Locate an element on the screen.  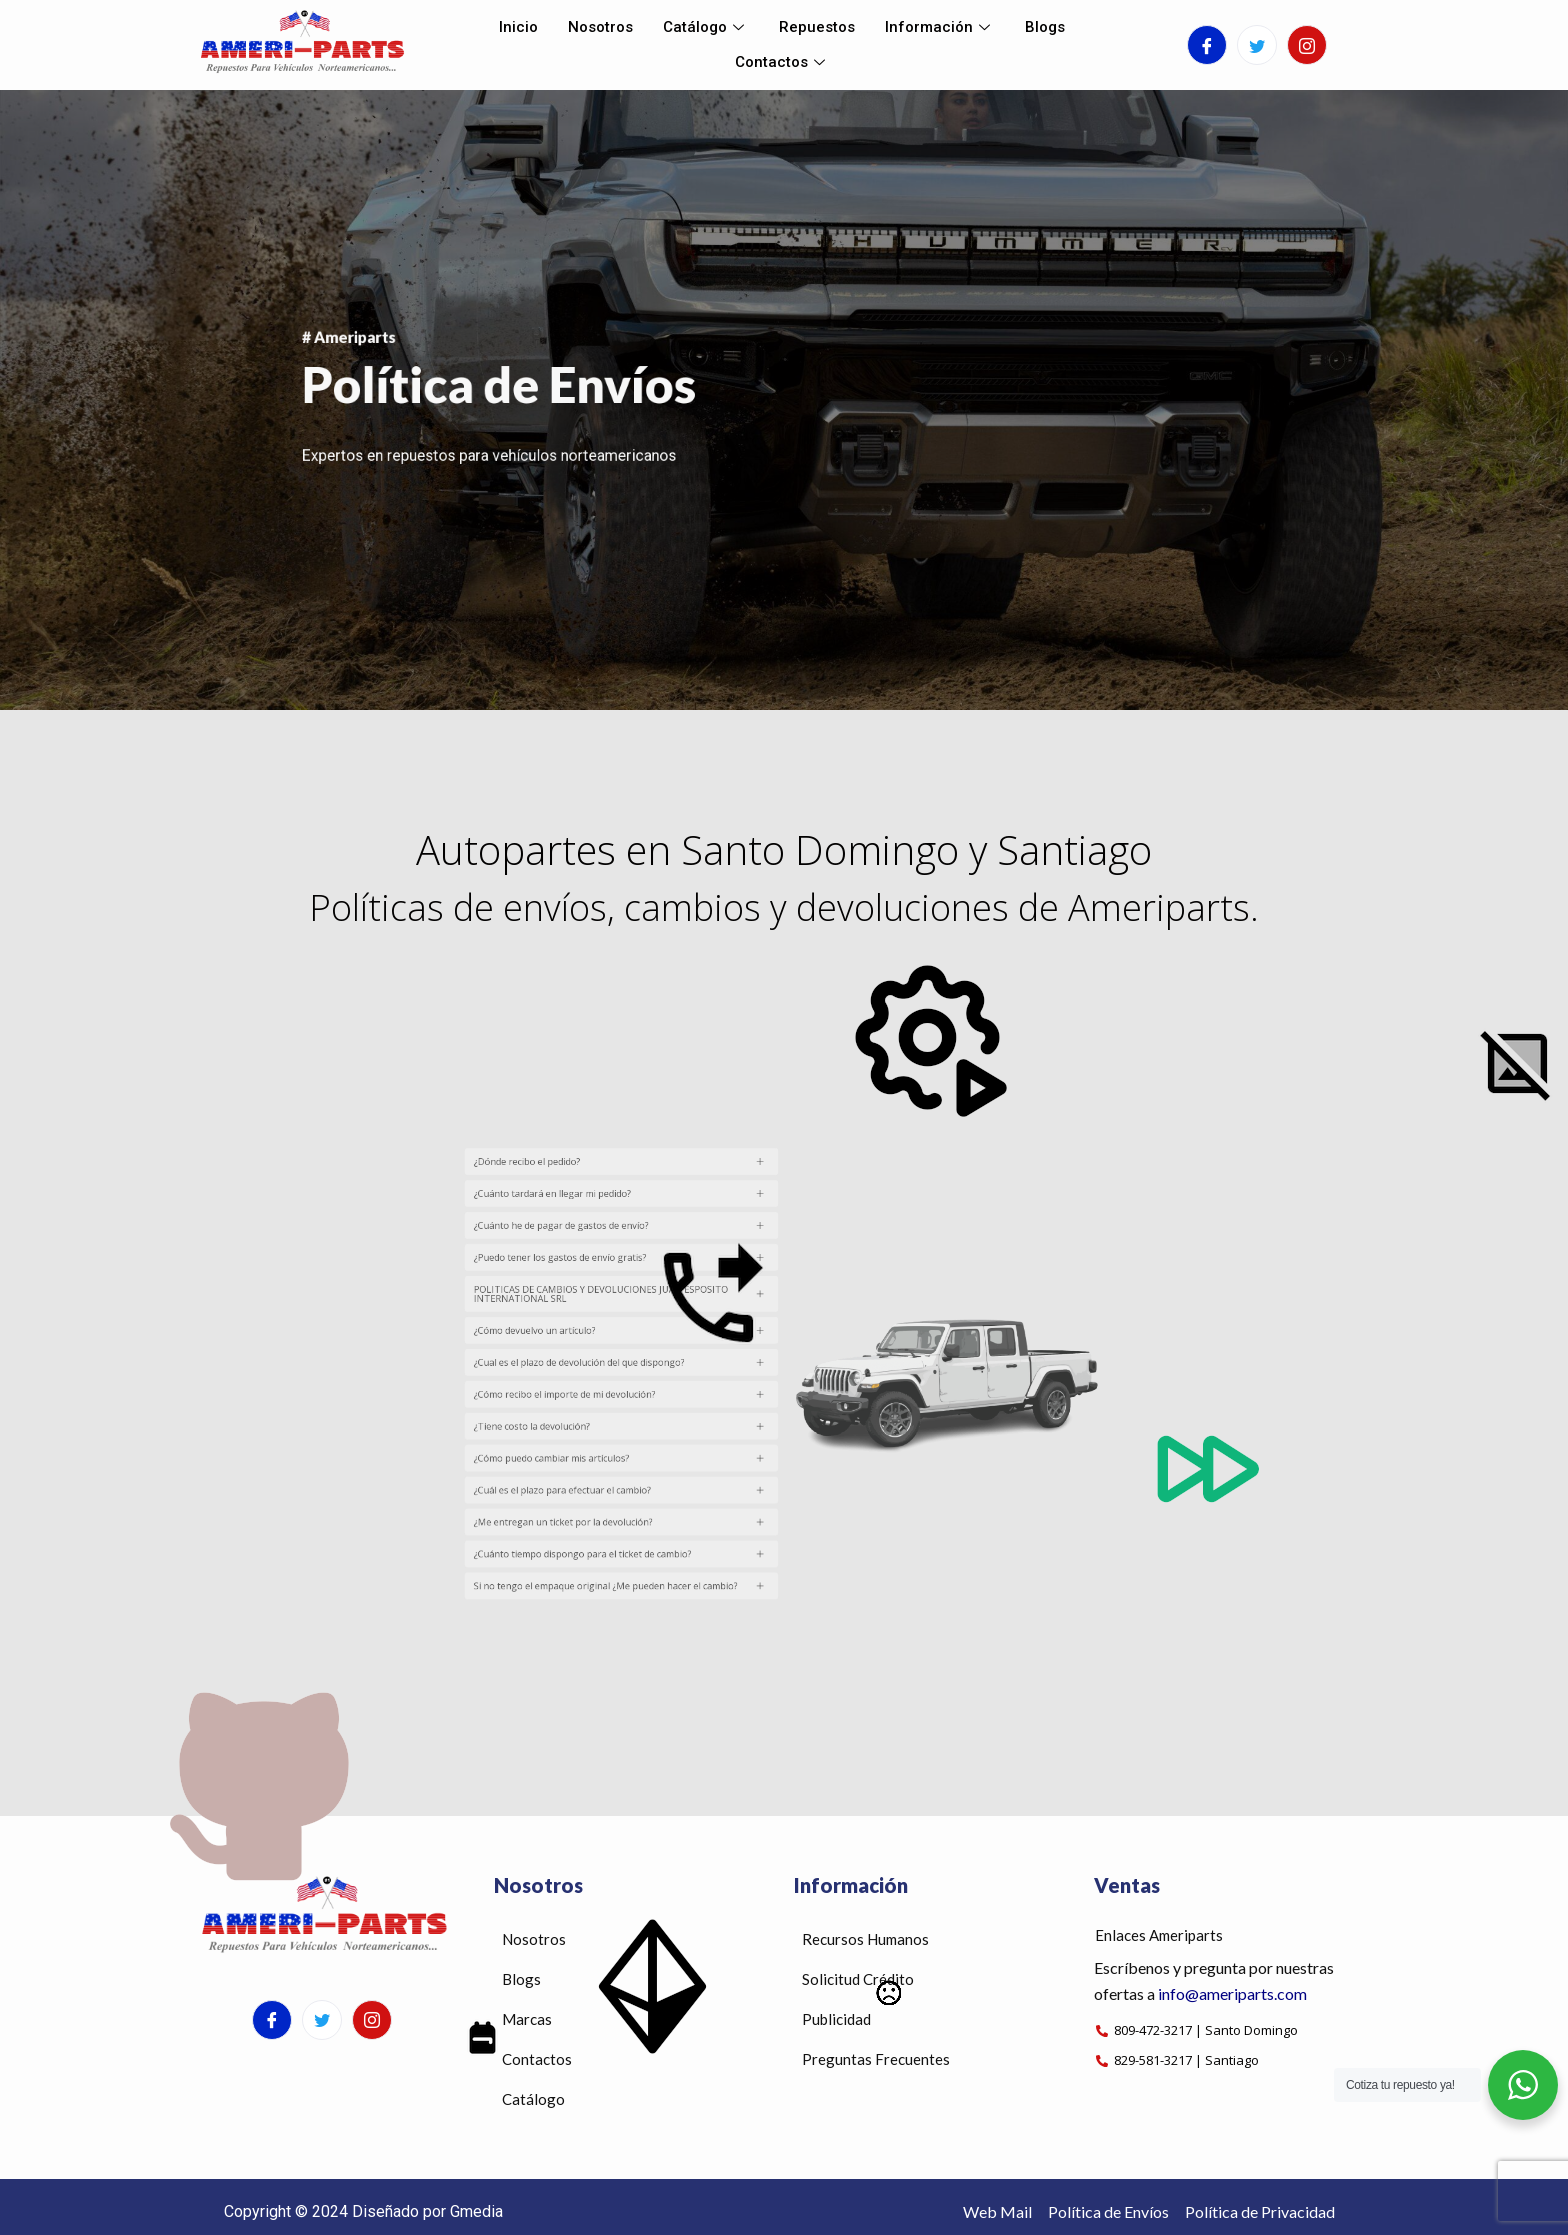
view GitHub profile or repository is located at coordinates (264, 1786).